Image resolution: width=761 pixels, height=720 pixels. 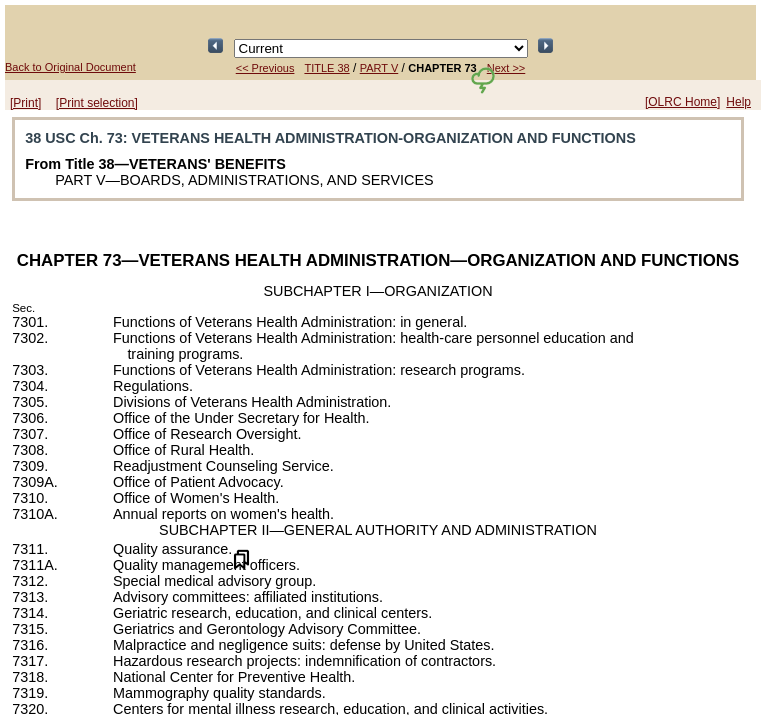 I want to click on indicates thunderstorm or severe weather conditions, so click(x=483, y=80).